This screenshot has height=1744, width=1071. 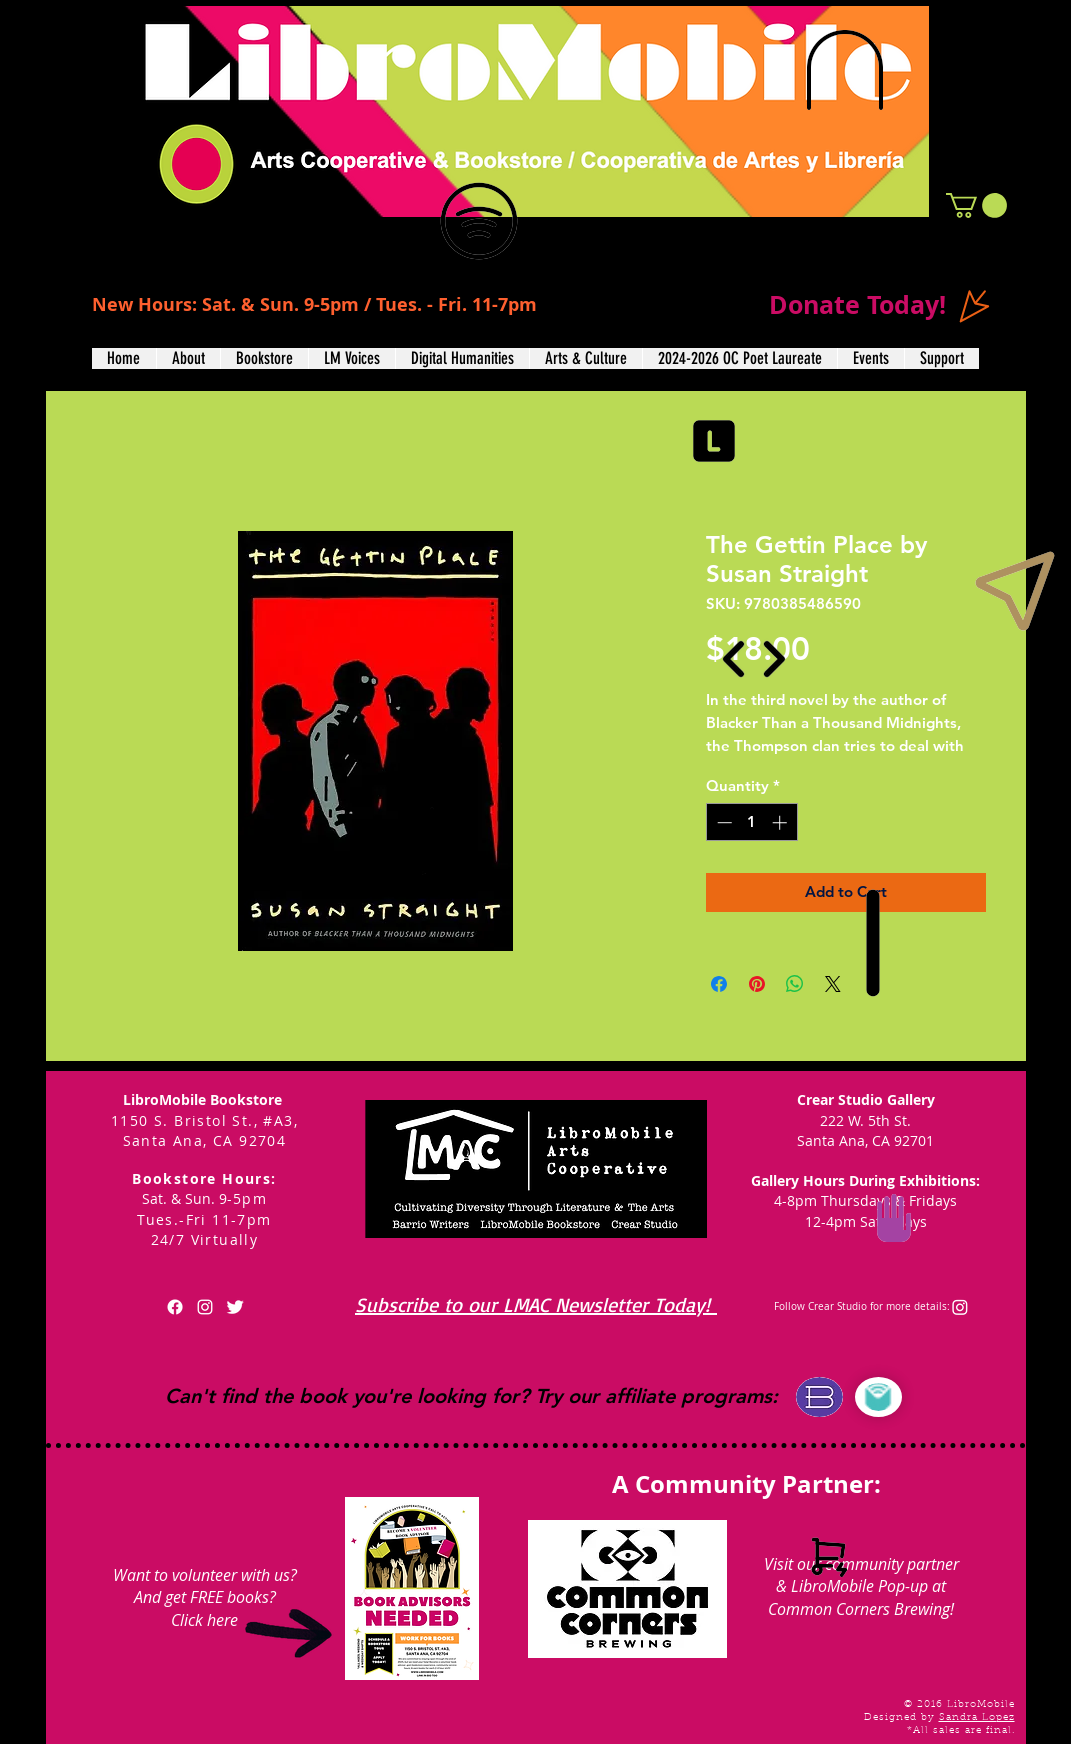 What do you see at coordinates (714, 441) in the screenshot?
I see `indicates an item or category labeled "L"` at bounding box center [714, 441].